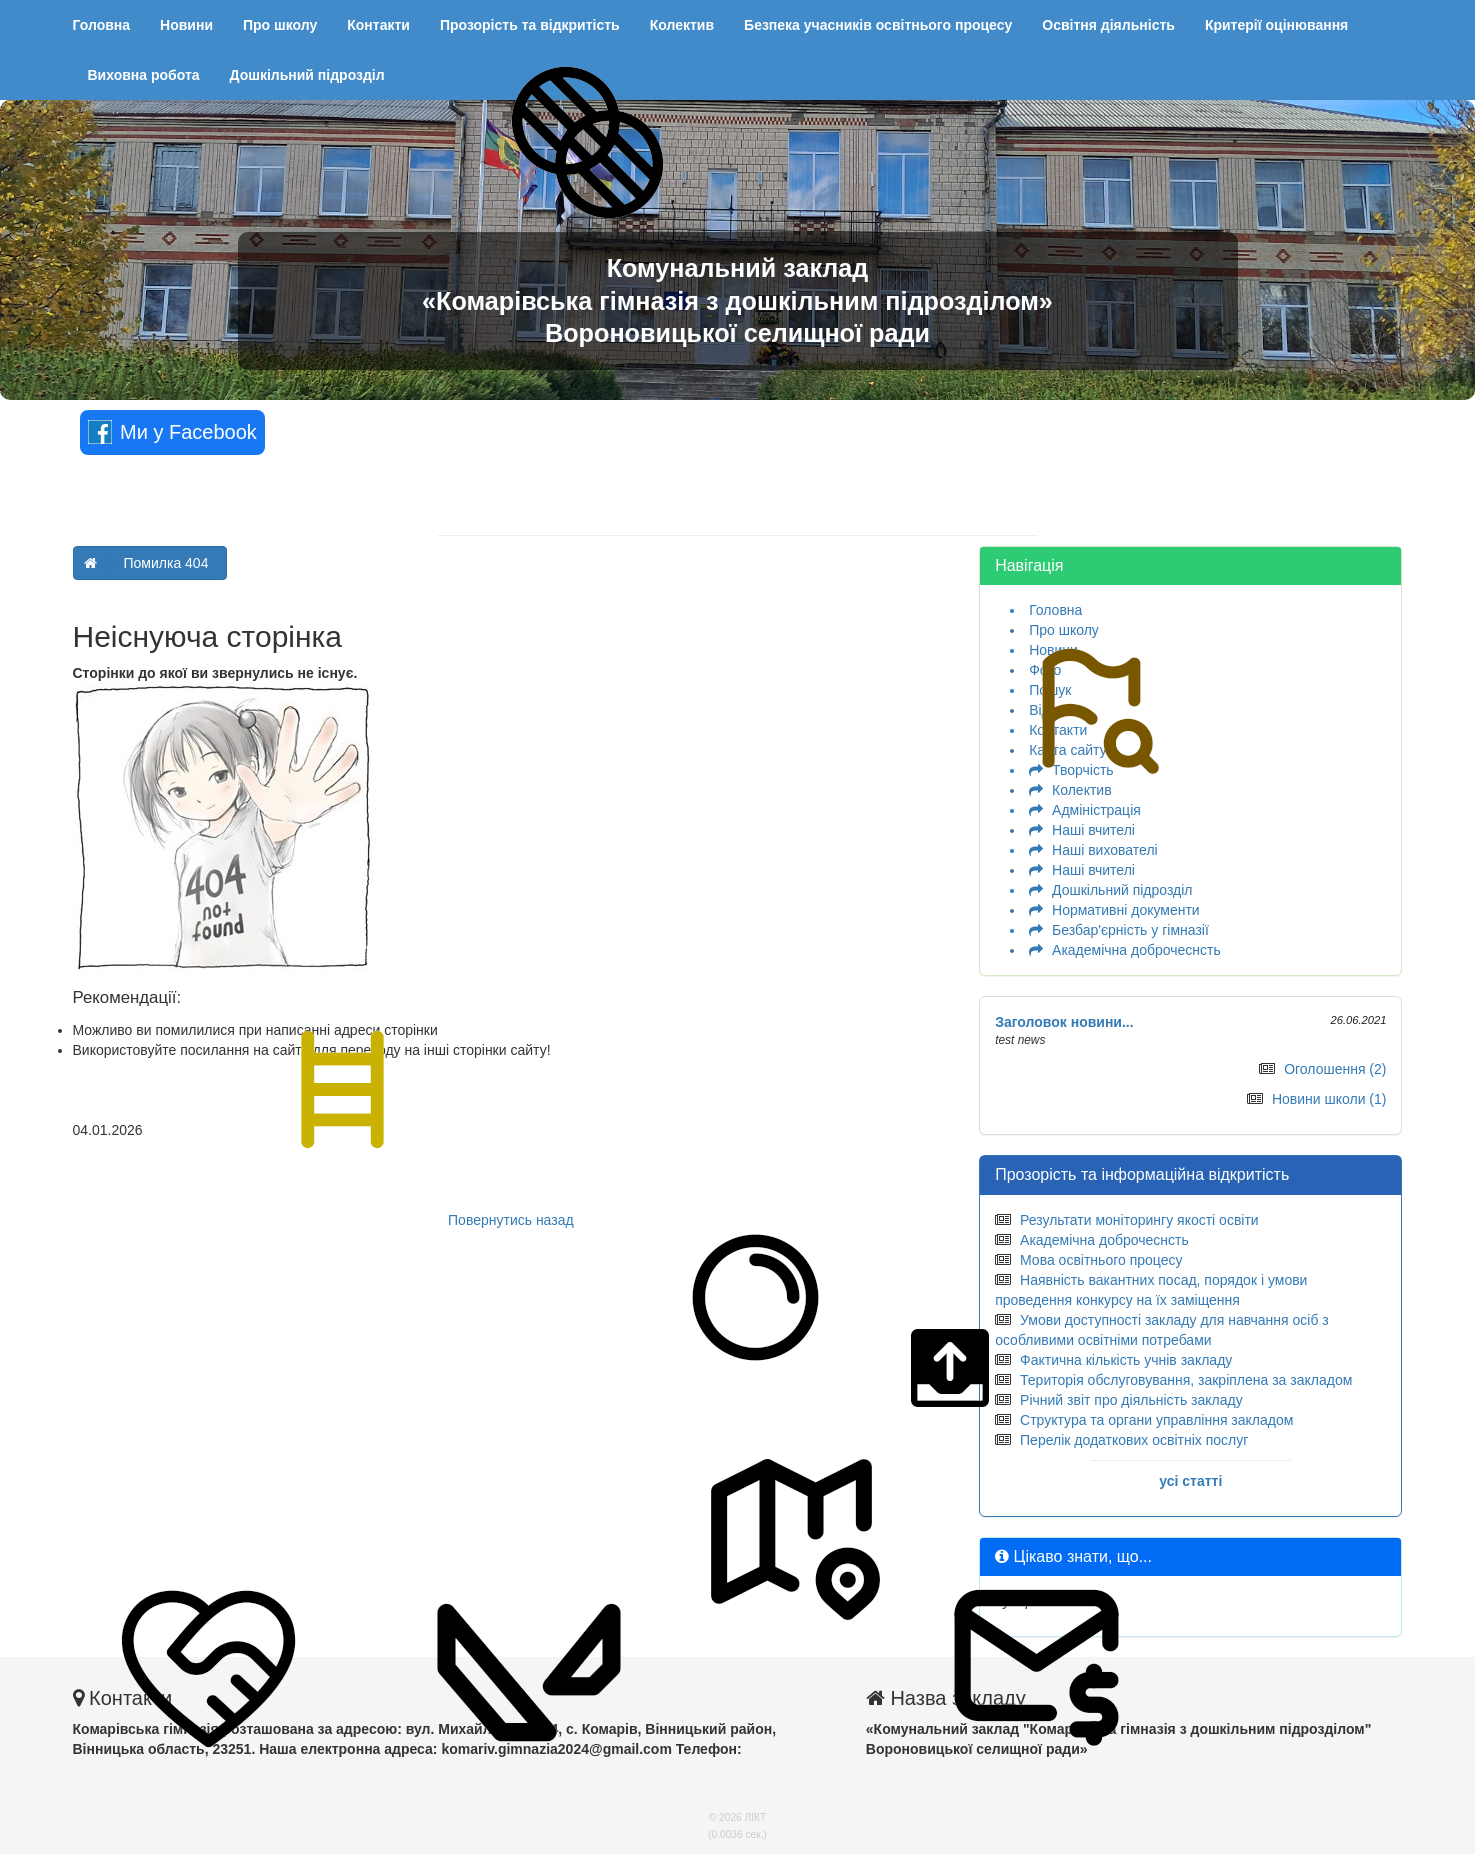 The image size is (1475, 1854). Describe the element at coordinates (208, 1665) in the screenshot. I see `view community code of conduct` at that location.